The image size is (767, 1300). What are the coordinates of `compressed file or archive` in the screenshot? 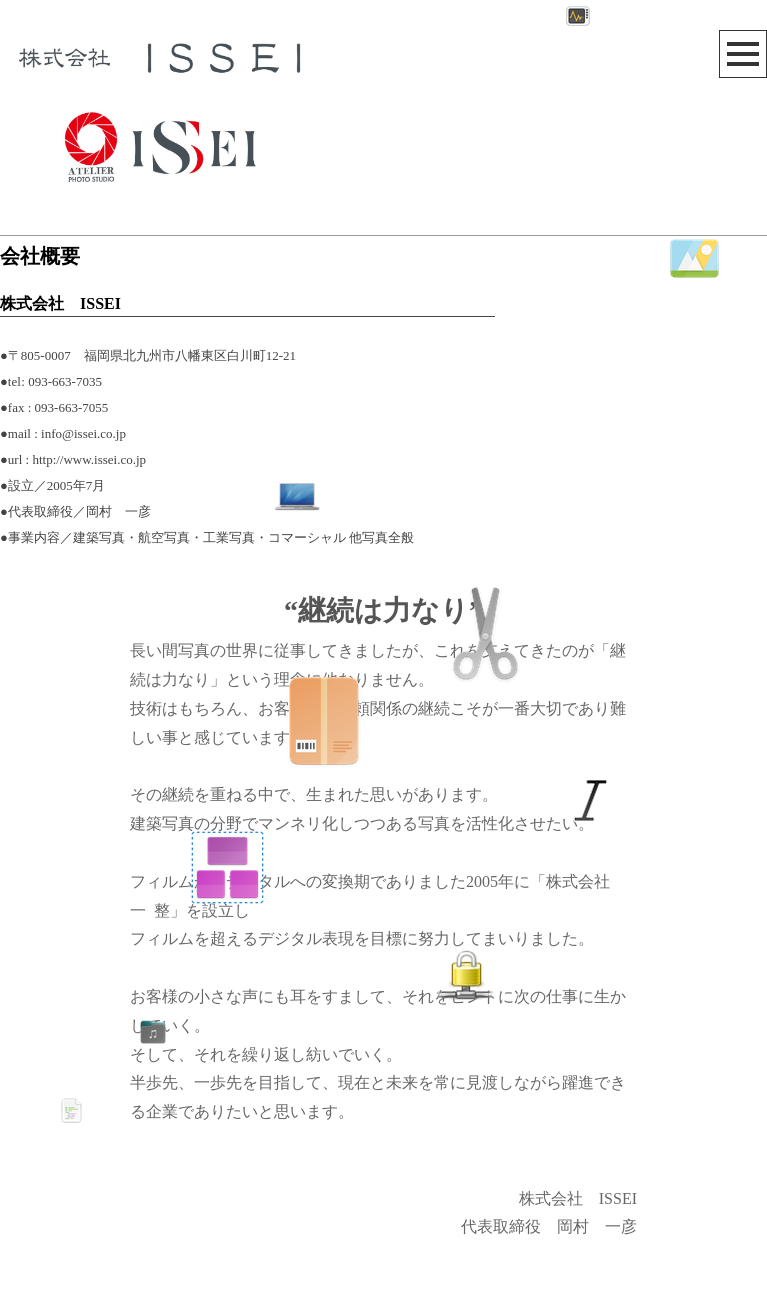 It's located at (324, 721).